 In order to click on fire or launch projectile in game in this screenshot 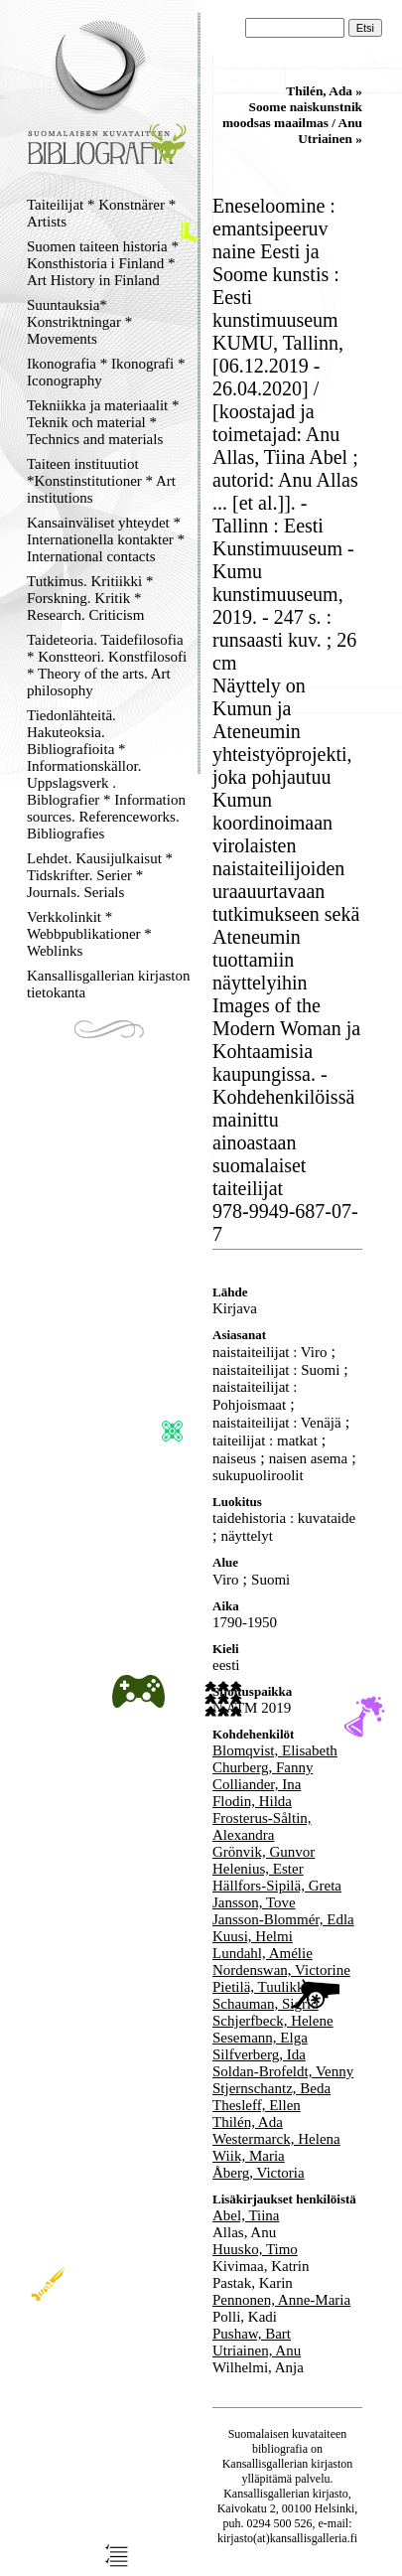, I will do `click(315, 1993)`.